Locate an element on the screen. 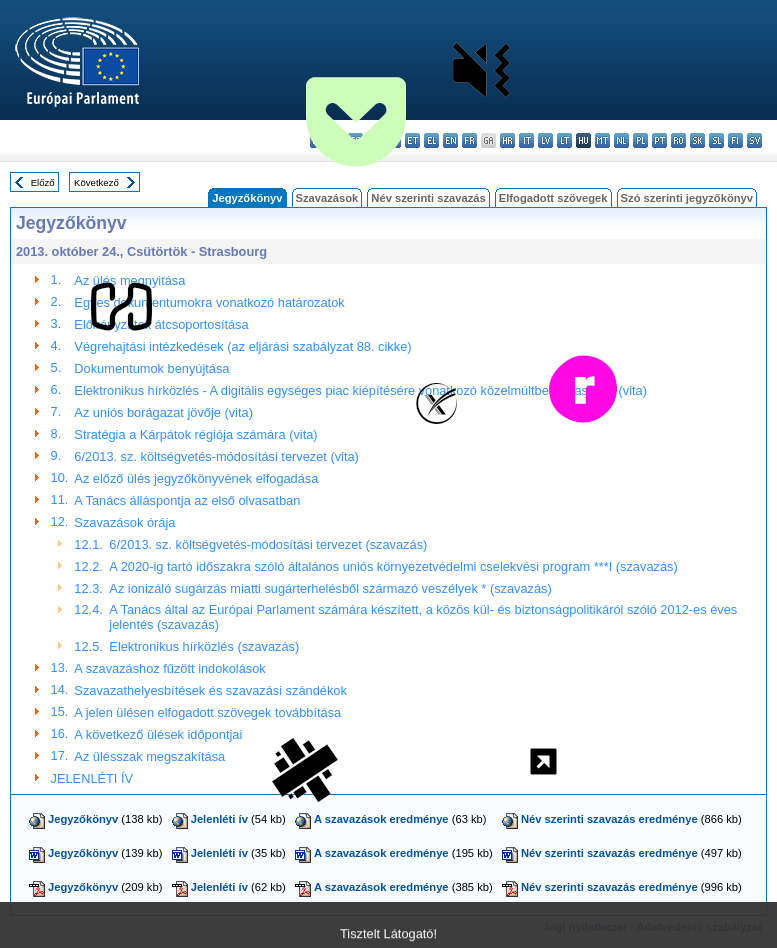 The image size is (777, 948). open the Ravelry app is located at coordinates (583, 389).